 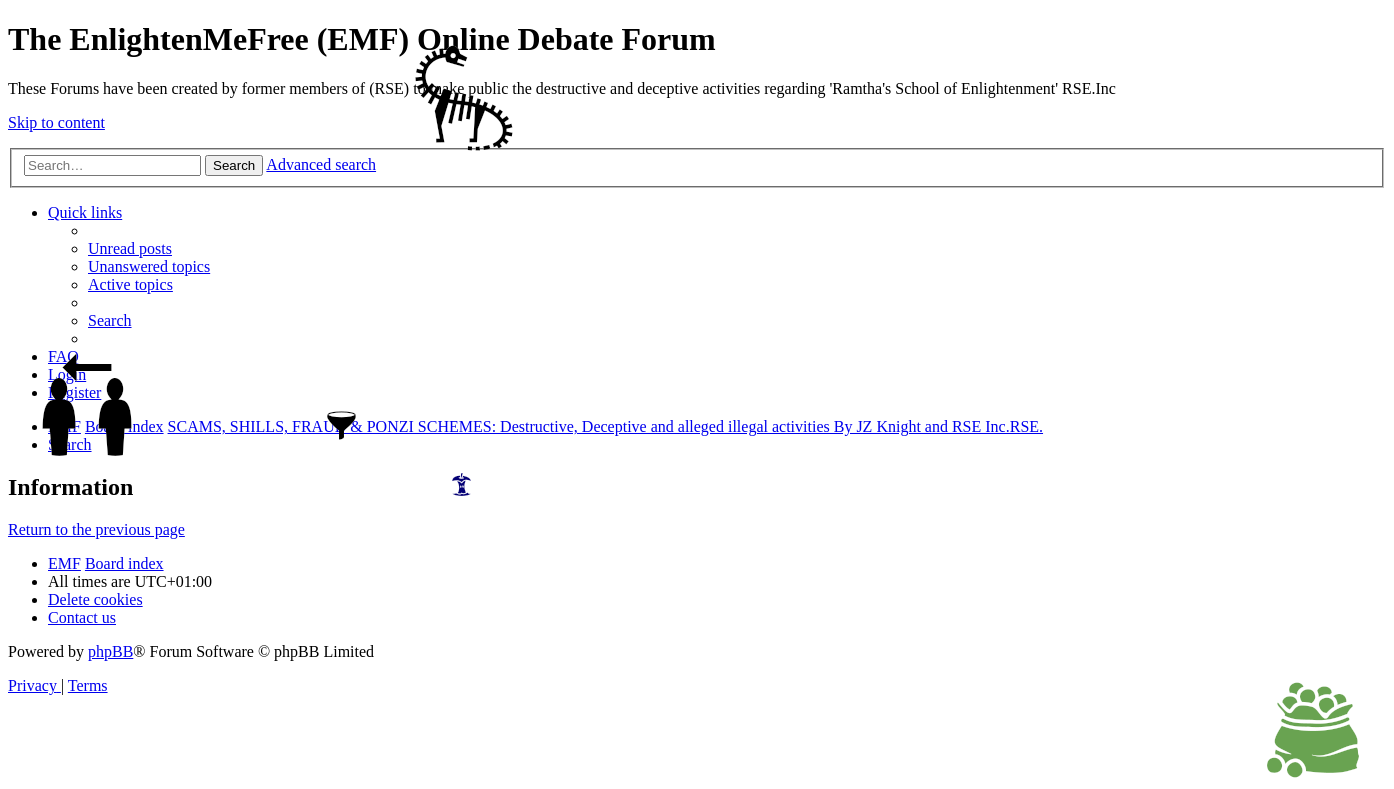 What do you see at coordinates (461, 484) in the screenshot?
I see `indicates food waste or compost category` at bounding box center [461, 484].